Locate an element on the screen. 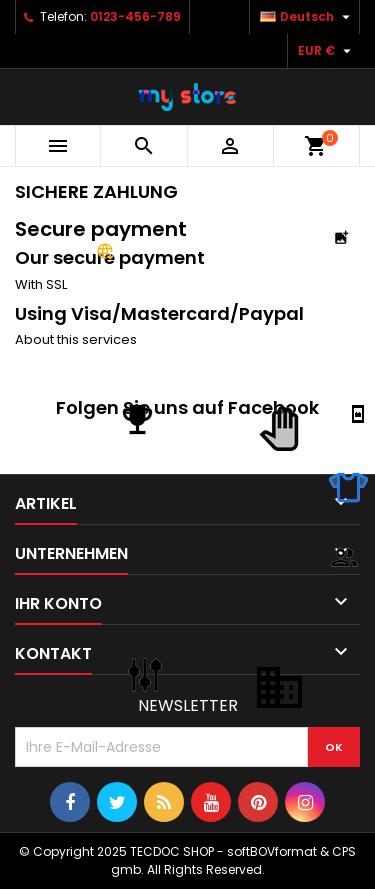 Image resolution: width=375 pixels, height=889 pixels. download from the web is located at coordinates (105, 251).